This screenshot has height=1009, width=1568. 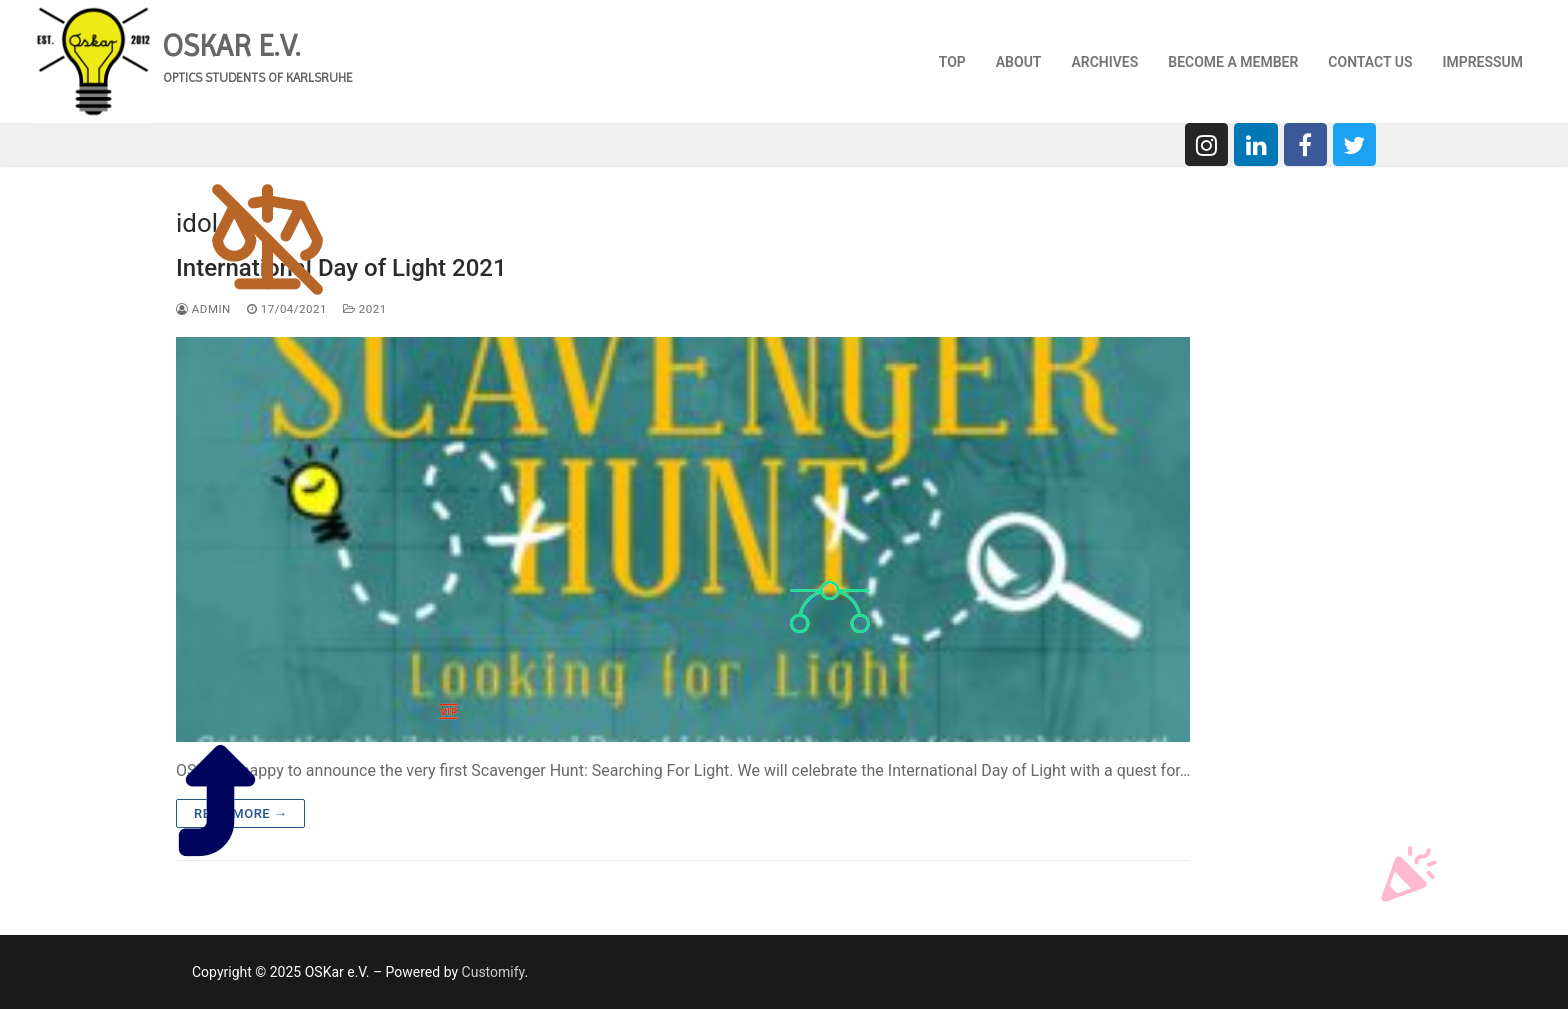 What do you see at coordinates (830, 607) in the screenshot?
I see `edit vector path or bezier curve` at bounding box center [830, 607].